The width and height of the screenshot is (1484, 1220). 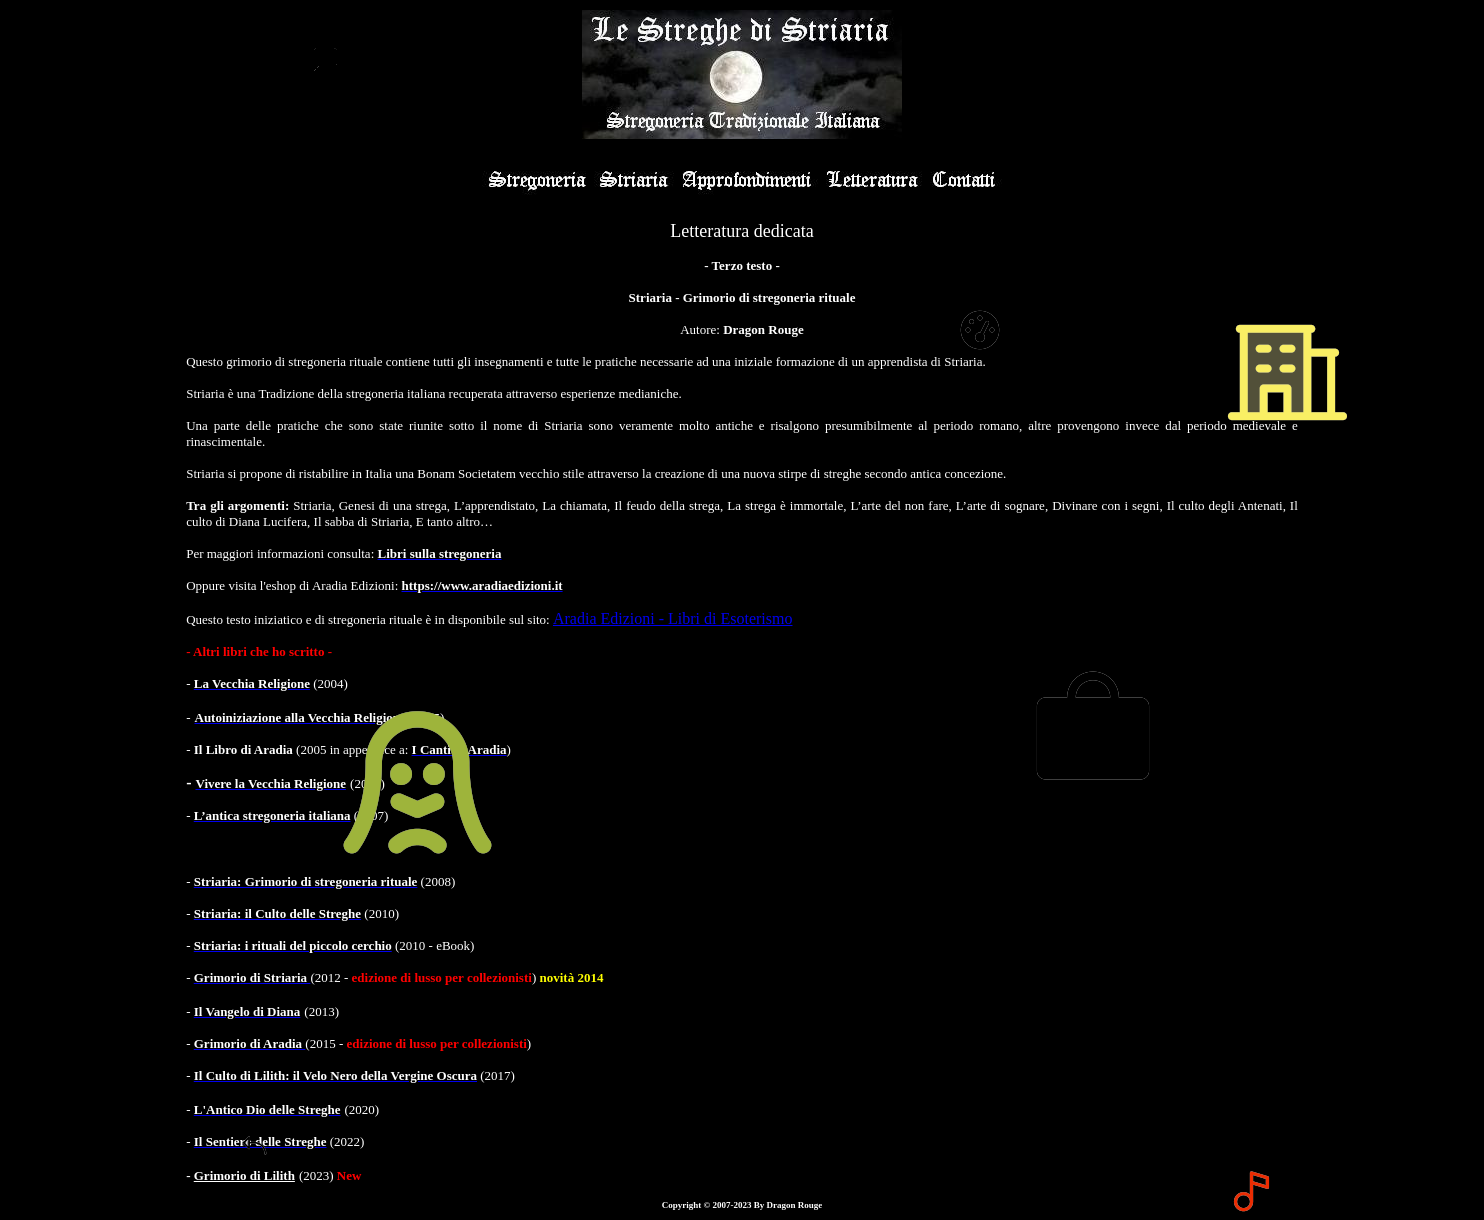 What do you see at coordinates (980, 330) in the screenshot?
I see `view performance or speed metrics` at bounding box center [980, 330].